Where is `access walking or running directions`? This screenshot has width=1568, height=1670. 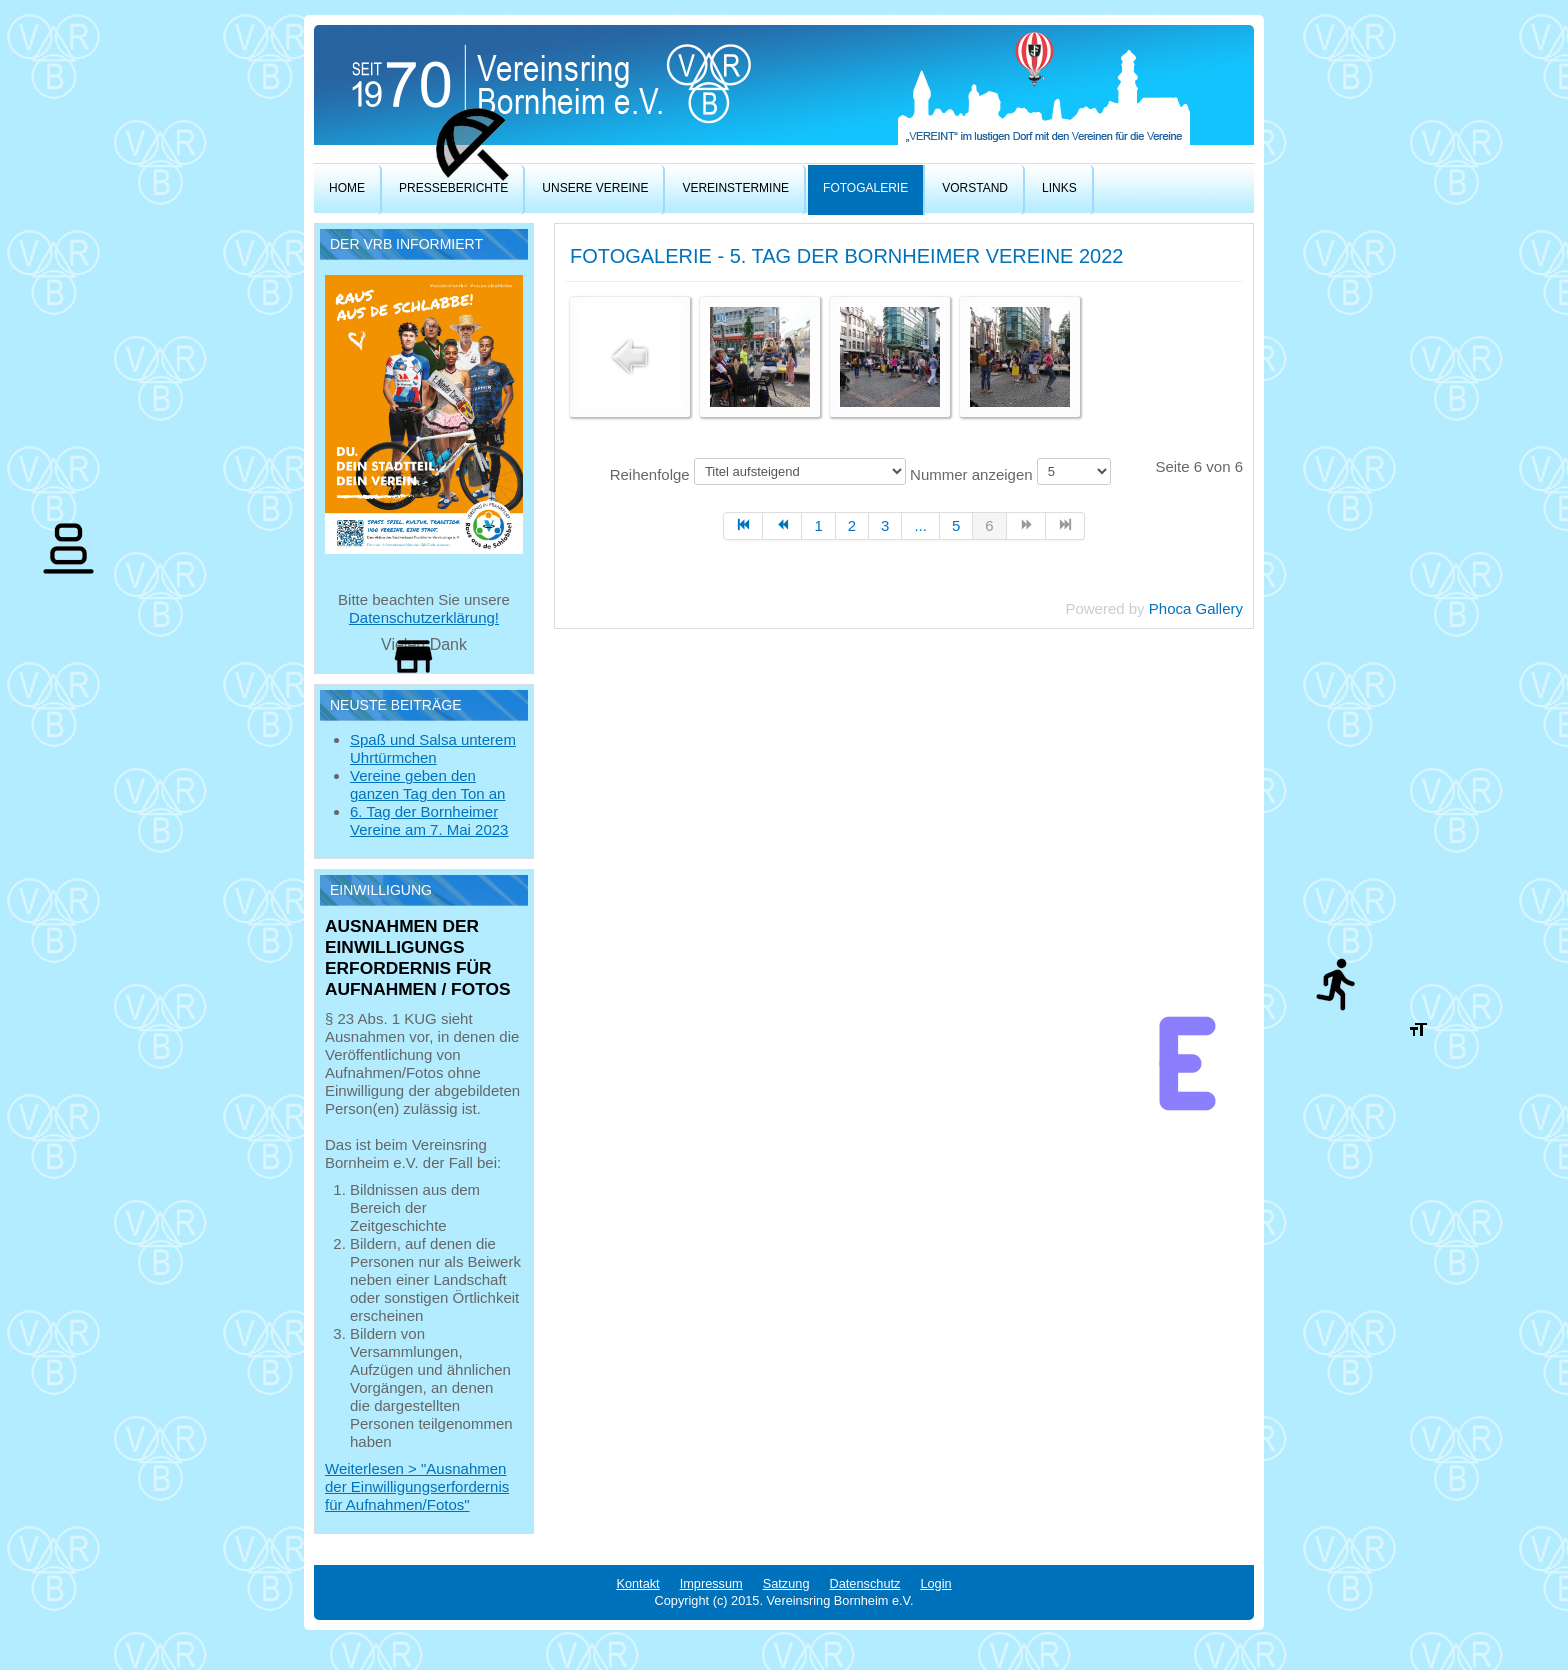 access walking or running directions is located at coordinates (1338, 984).